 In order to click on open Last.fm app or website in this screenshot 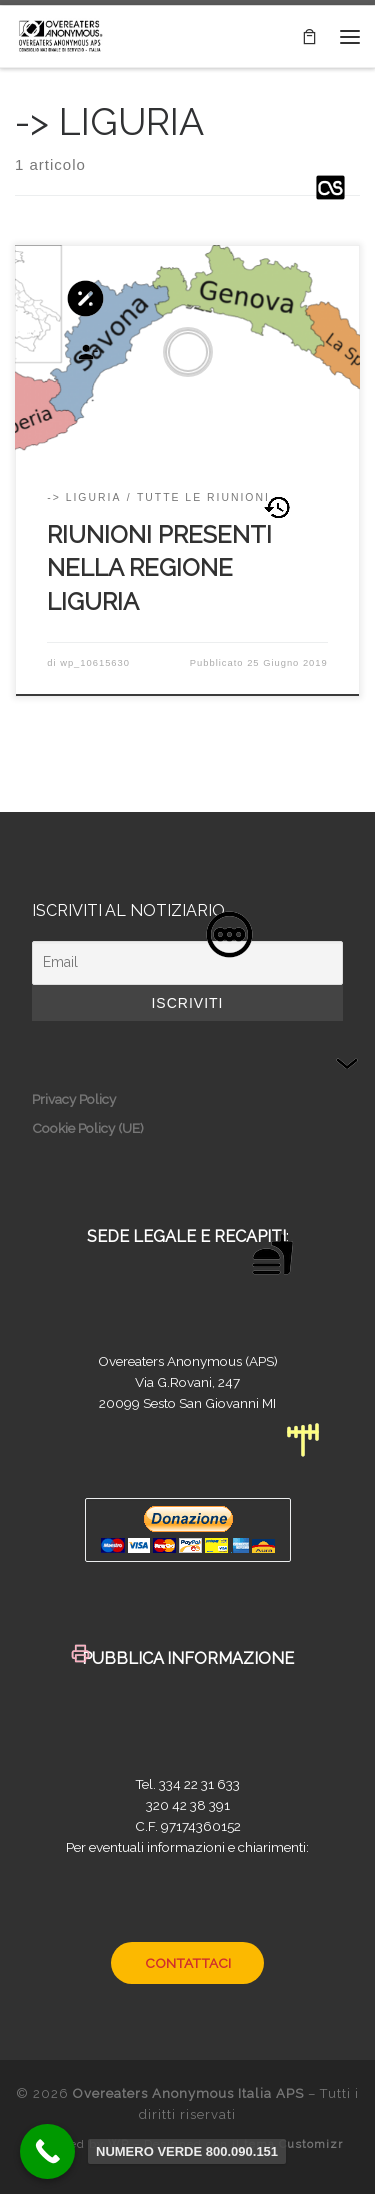, I will do `click(330, 187)`.